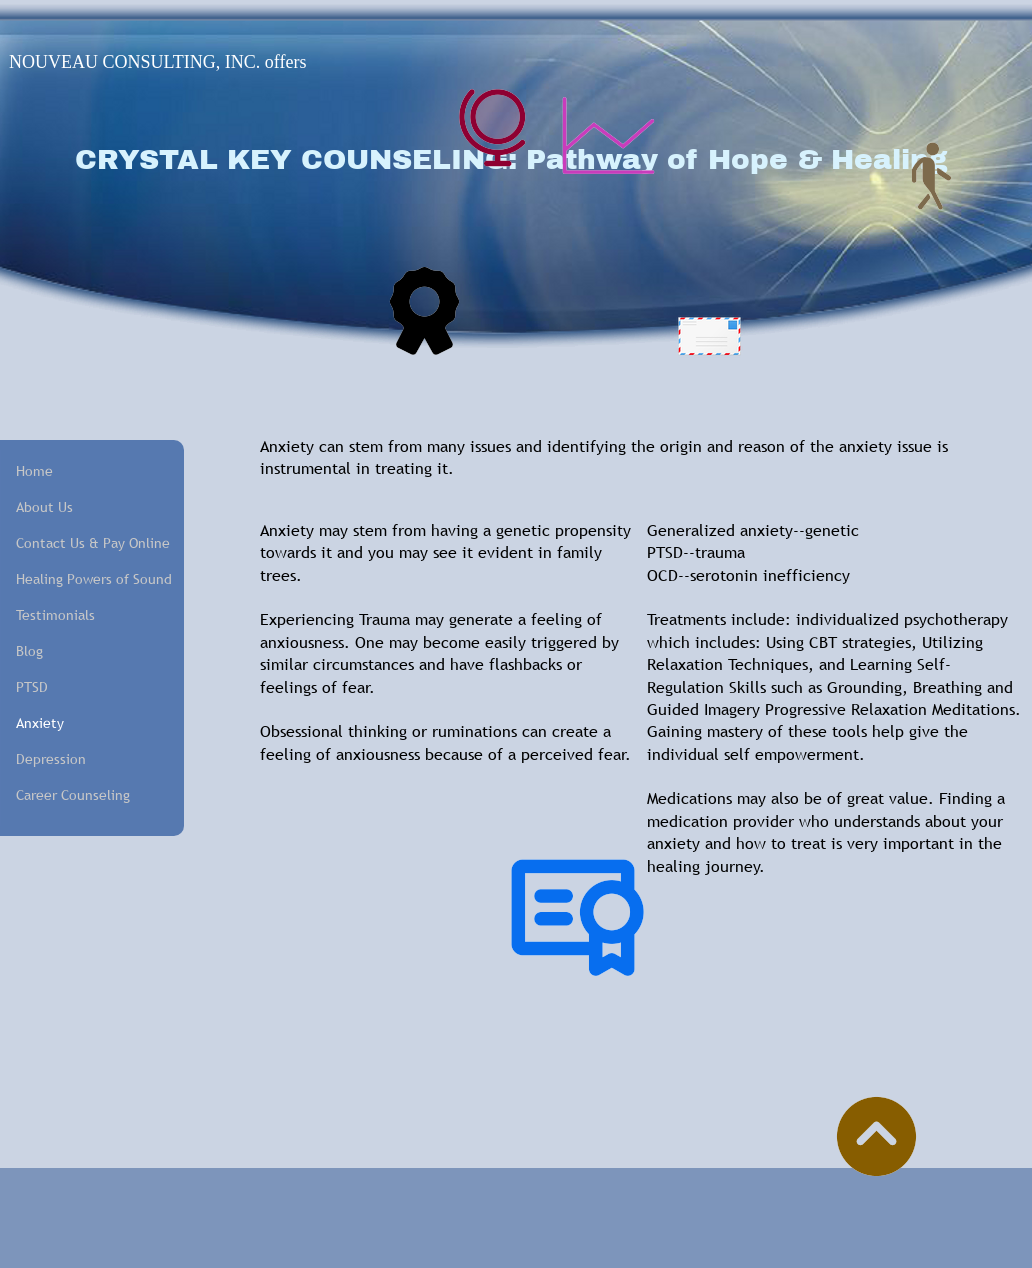 Image resolution: width=1032 pixels, height=1268 pixels. I want to click on view your certificates or credentials, so click(573, 912).